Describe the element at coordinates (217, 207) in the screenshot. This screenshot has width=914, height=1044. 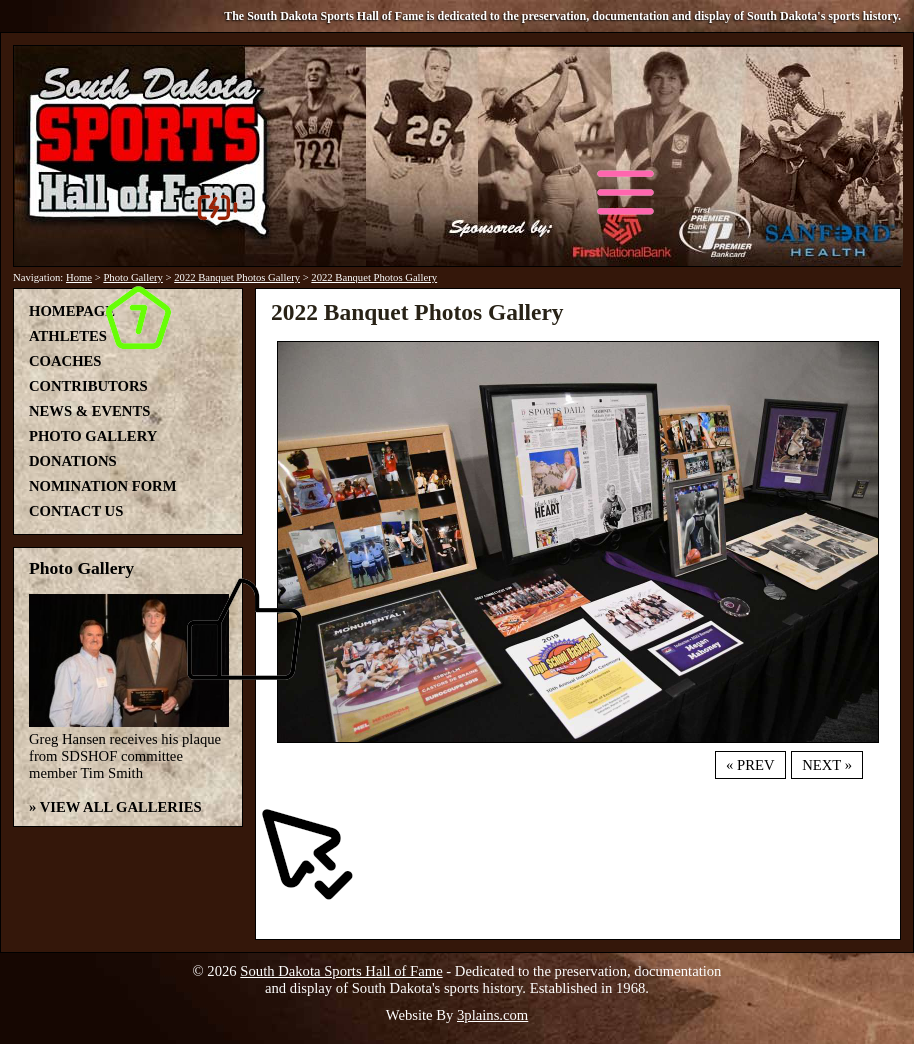
I see `indicates device is currently charging` at that location.